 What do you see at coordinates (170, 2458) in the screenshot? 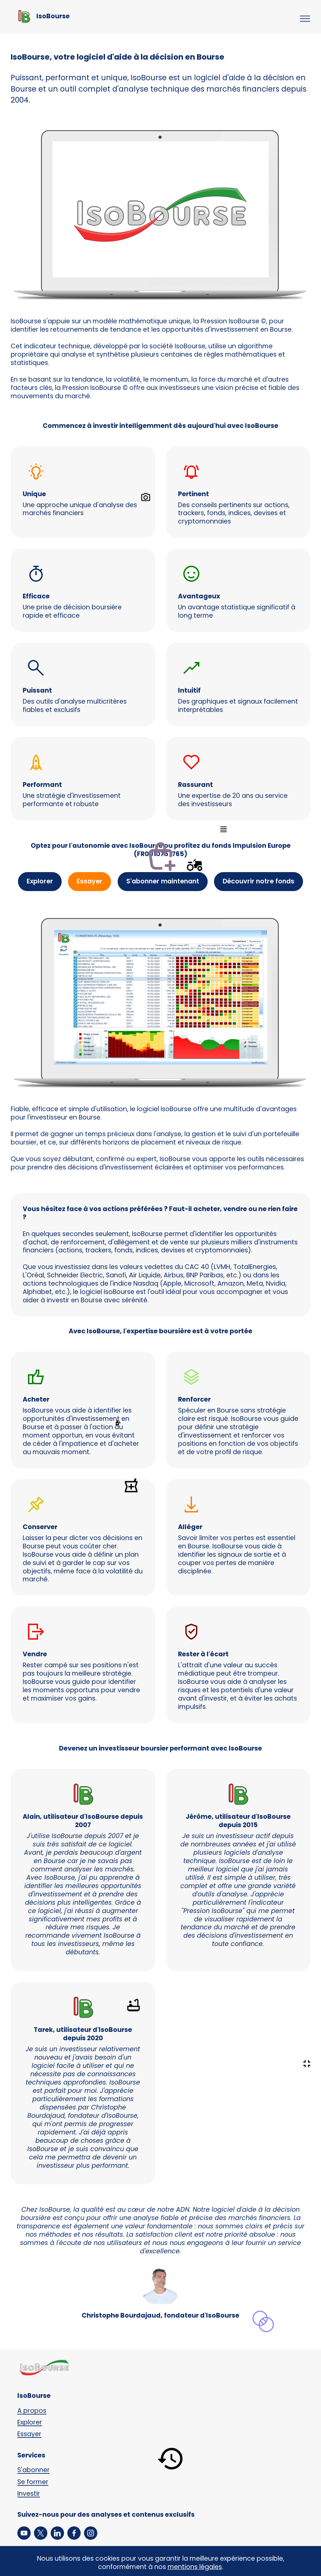
I see `view browsing or activity history` at bounding box center [170, 2458].